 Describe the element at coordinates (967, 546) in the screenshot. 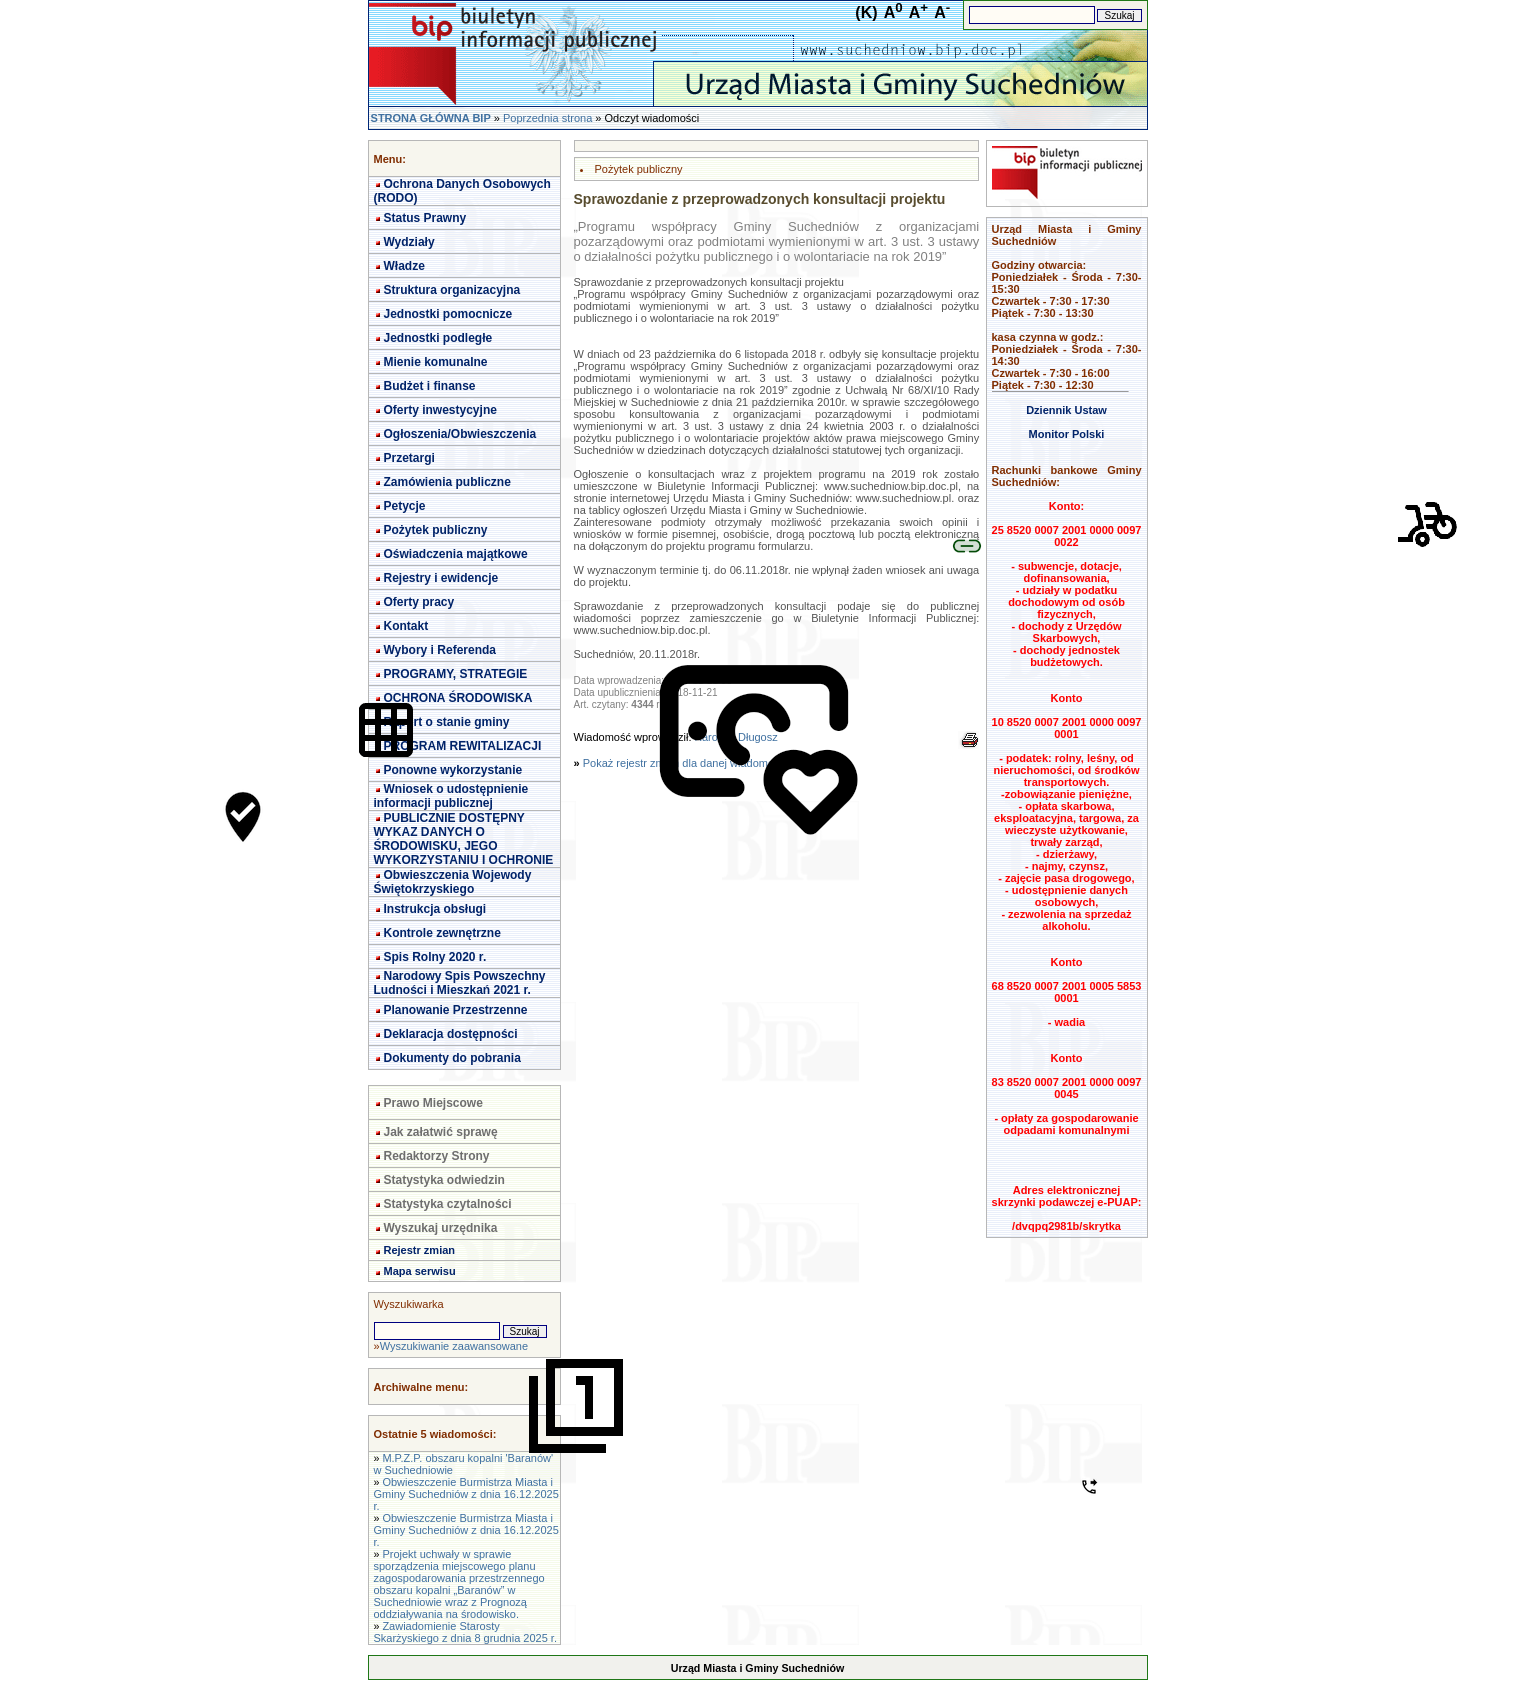

I see `copy or share a link` at that location.